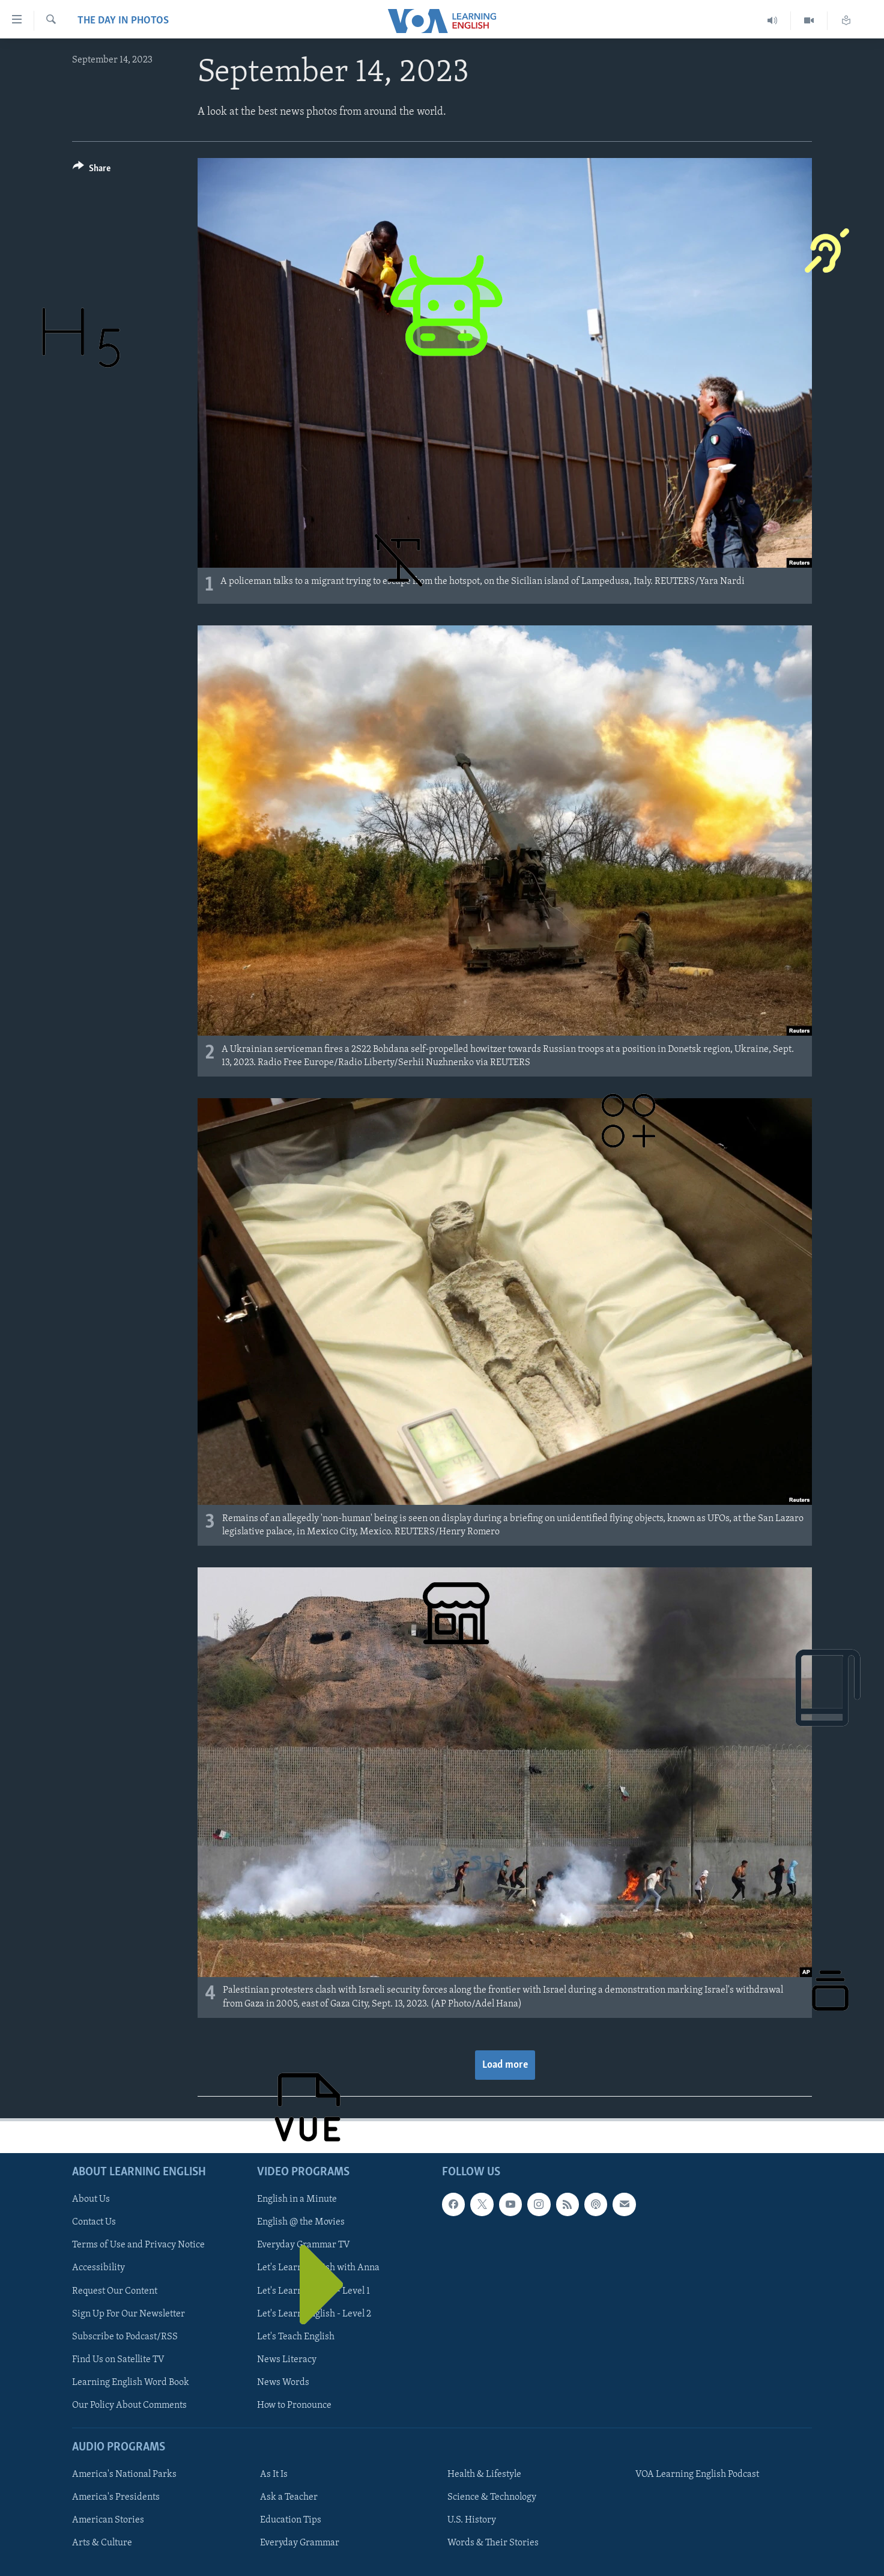 This screenshot has height=2576, width=884. I want to click on vue.js file type indicator, so click(309, 2110).